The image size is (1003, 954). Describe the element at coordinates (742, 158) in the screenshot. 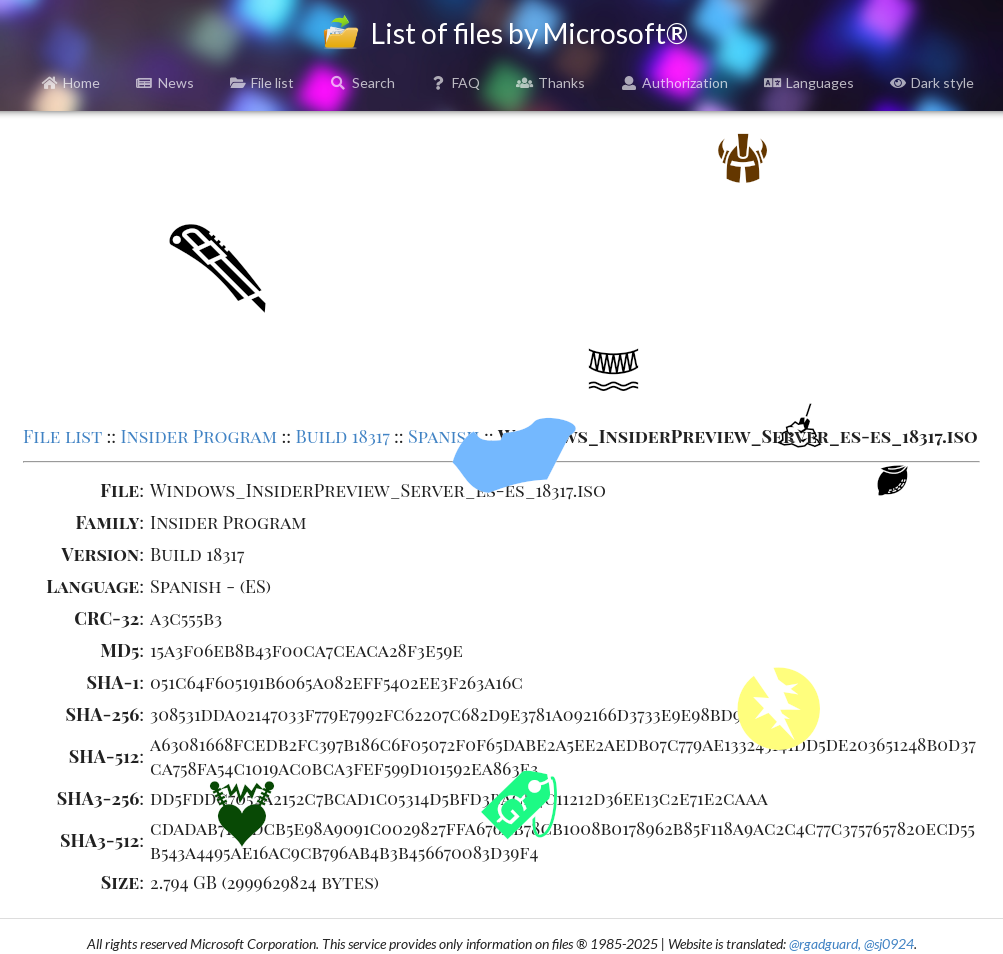

I see `equip heavy armor or helmet` at that location.